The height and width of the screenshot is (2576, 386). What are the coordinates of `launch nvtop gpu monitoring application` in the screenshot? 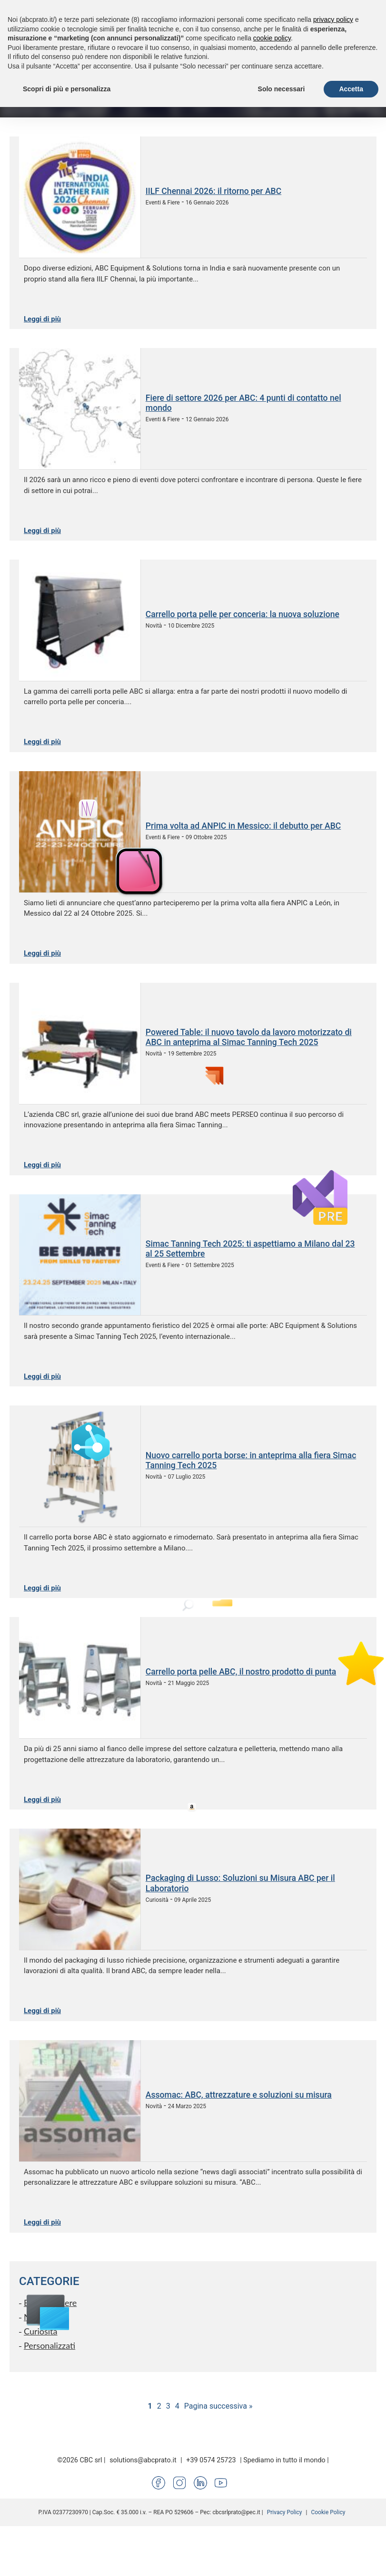 It's located at (88, 809).